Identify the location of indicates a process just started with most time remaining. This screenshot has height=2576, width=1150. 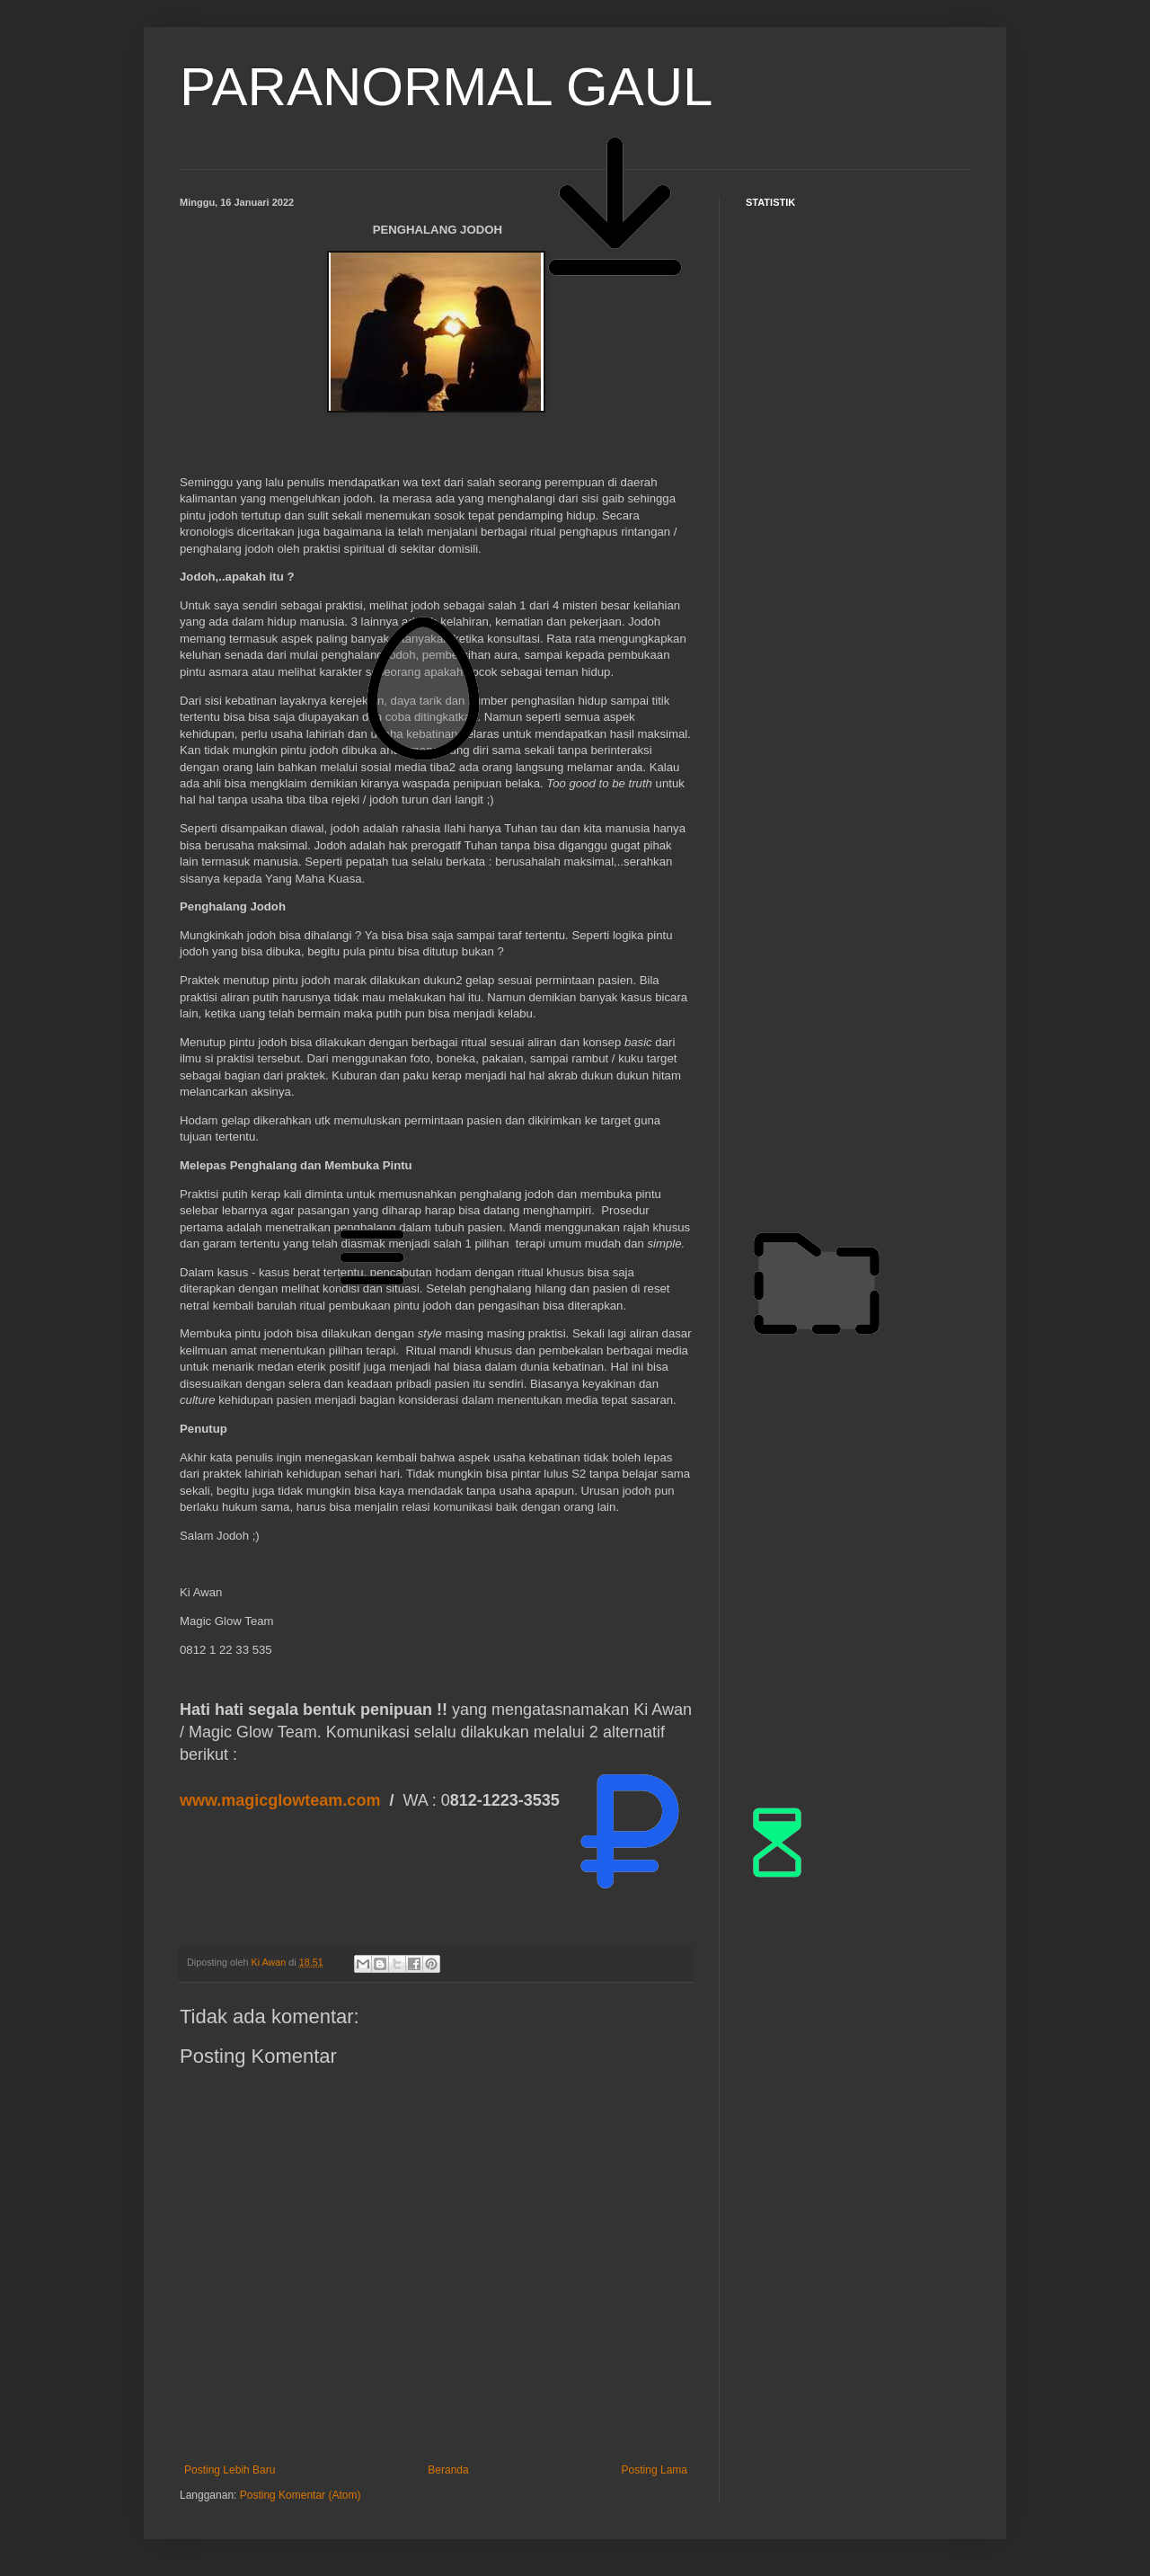
(777, 1843).